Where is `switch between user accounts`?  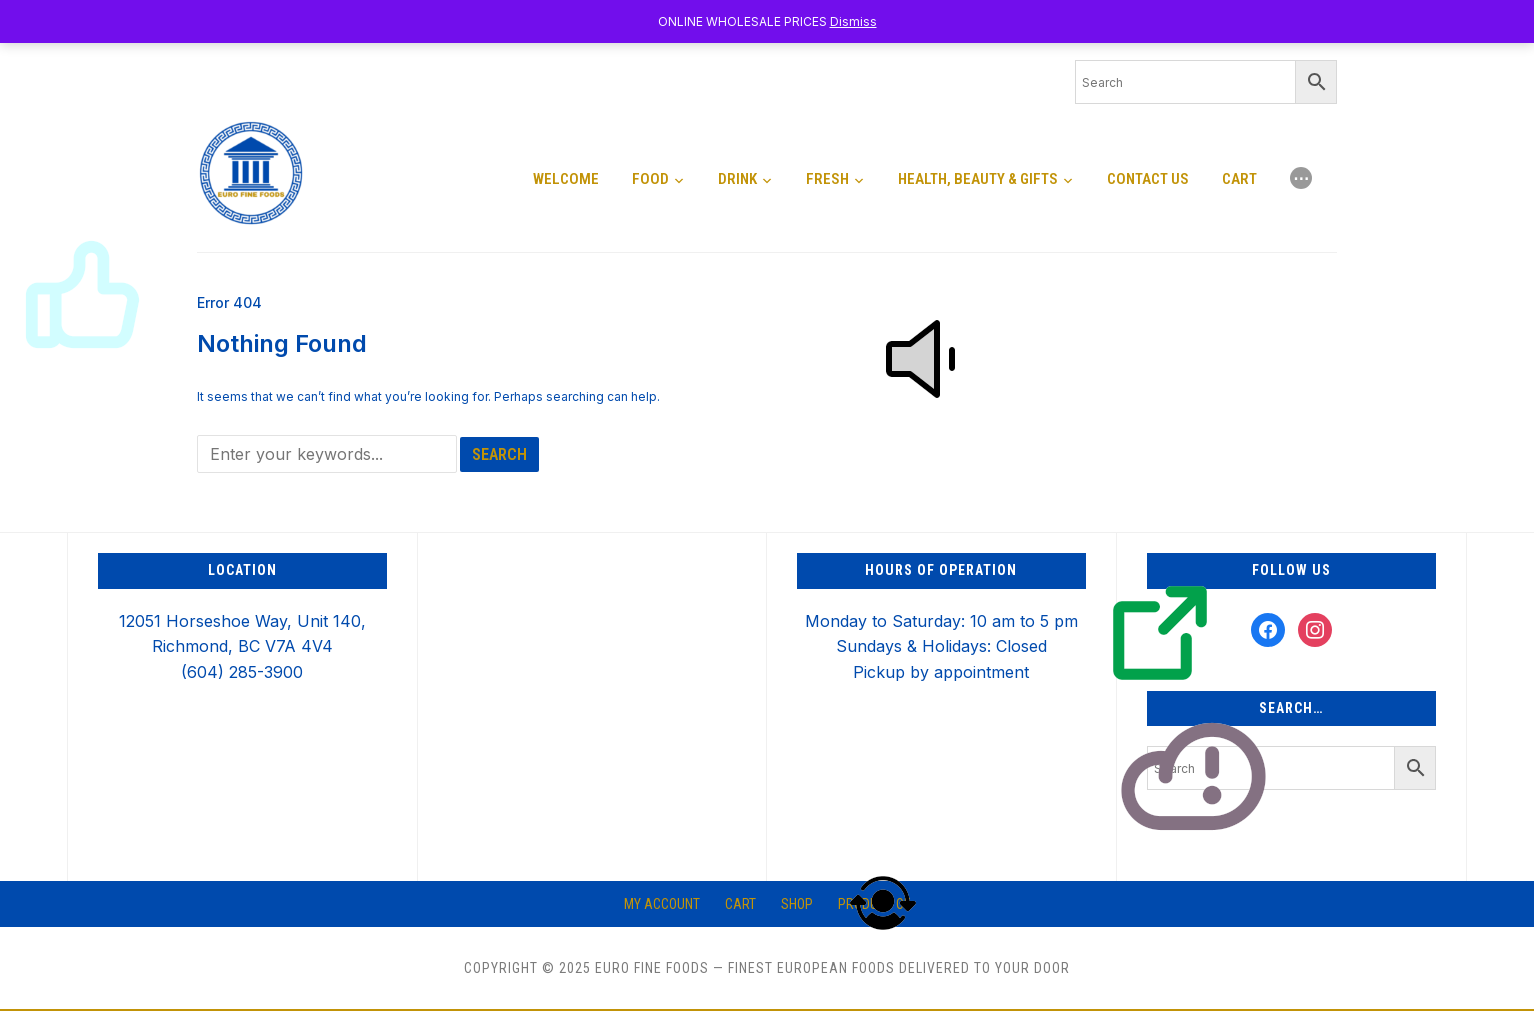
switch between user accounts is located at coordinates (883, 903).